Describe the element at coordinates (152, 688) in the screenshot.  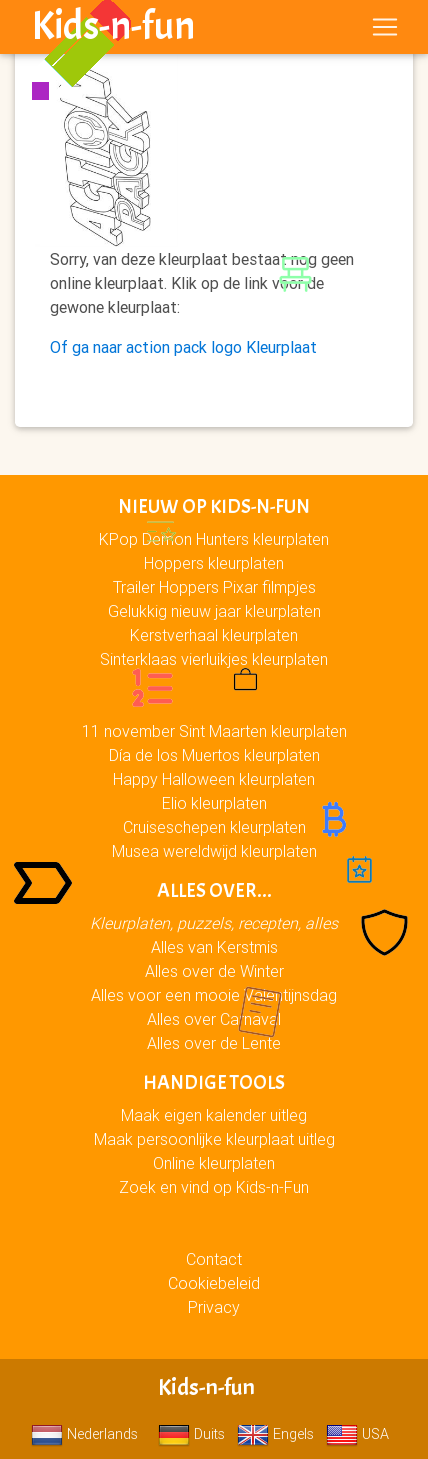
I see `create a numbered list` at that location.